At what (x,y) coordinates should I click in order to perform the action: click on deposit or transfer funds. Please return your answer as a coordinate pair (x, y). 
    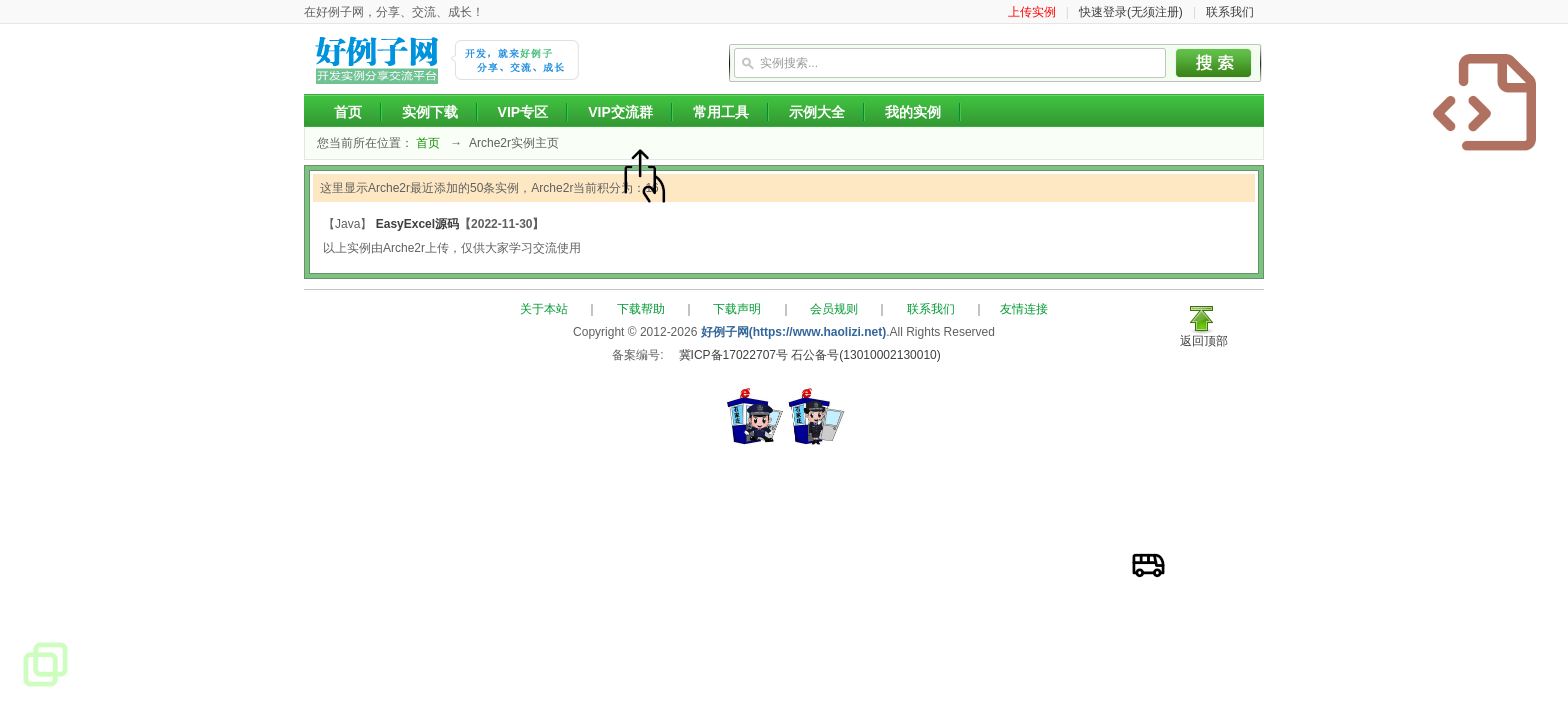
    Looking at the image, I should click on (642, 176).